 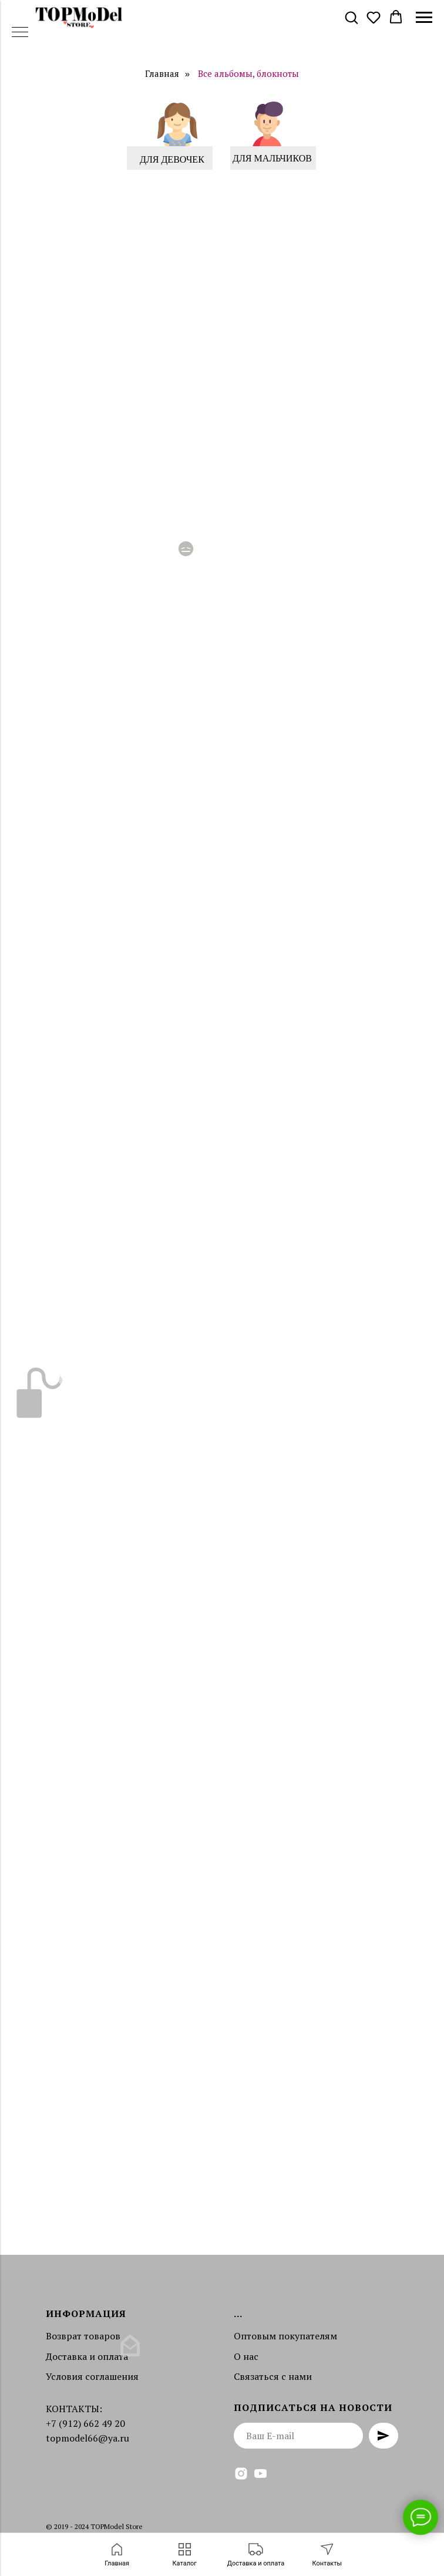 I want to click on colorhug colorimeter device indicator, so click(x=38, y=1396).